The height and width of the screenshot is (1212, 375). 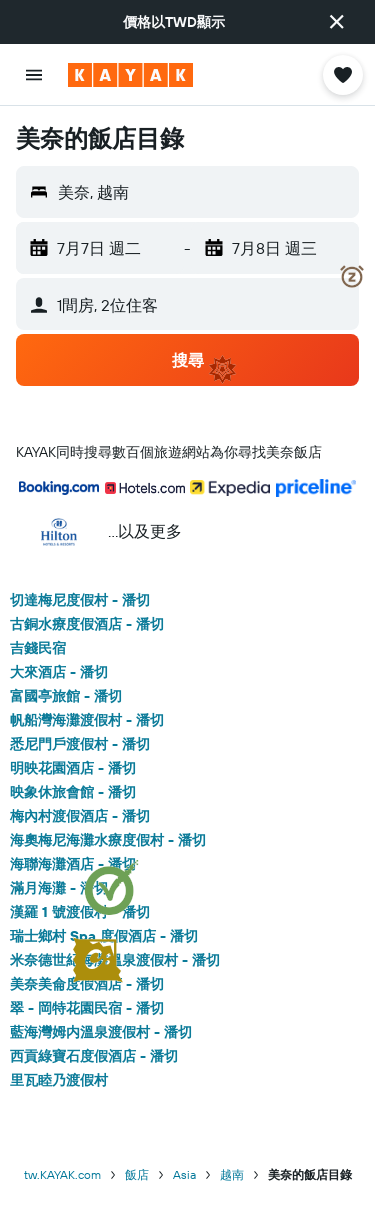 What do you see at coordinates (111, 887) in the screenshot?
I see `symantec security software logo` at bounding box center [111, 887].